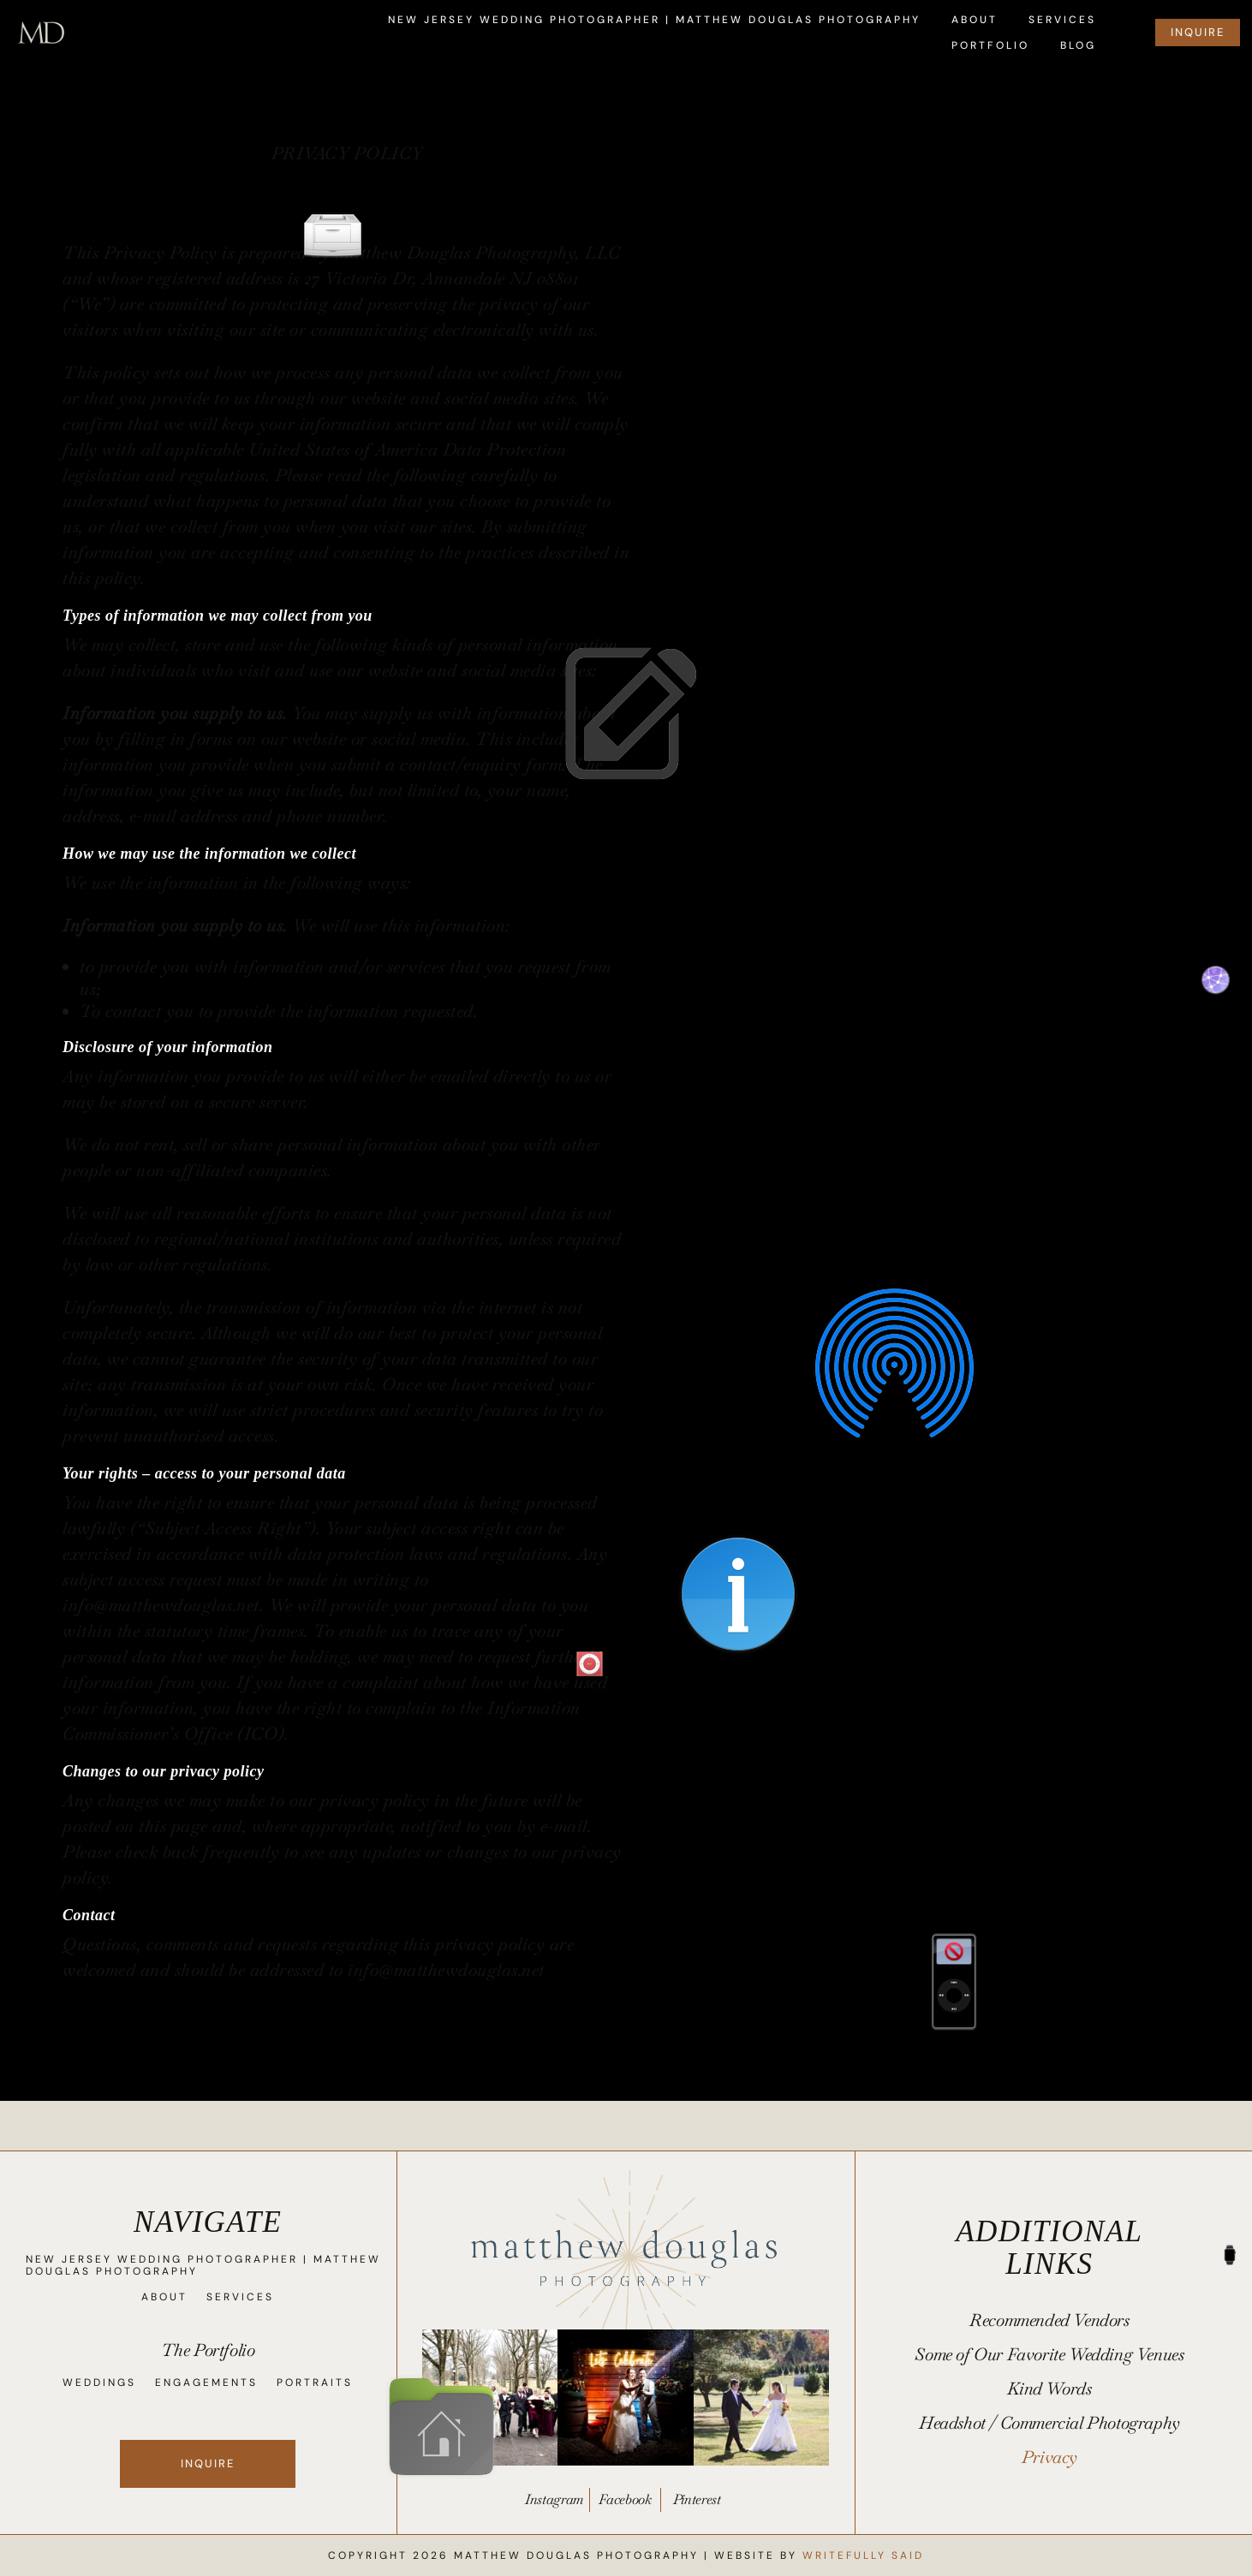  What do you see at coordinates (894, 1367) in the screenshot?
I see `share files wirelessly via AirDrop` at bounding box center [894, 1367].